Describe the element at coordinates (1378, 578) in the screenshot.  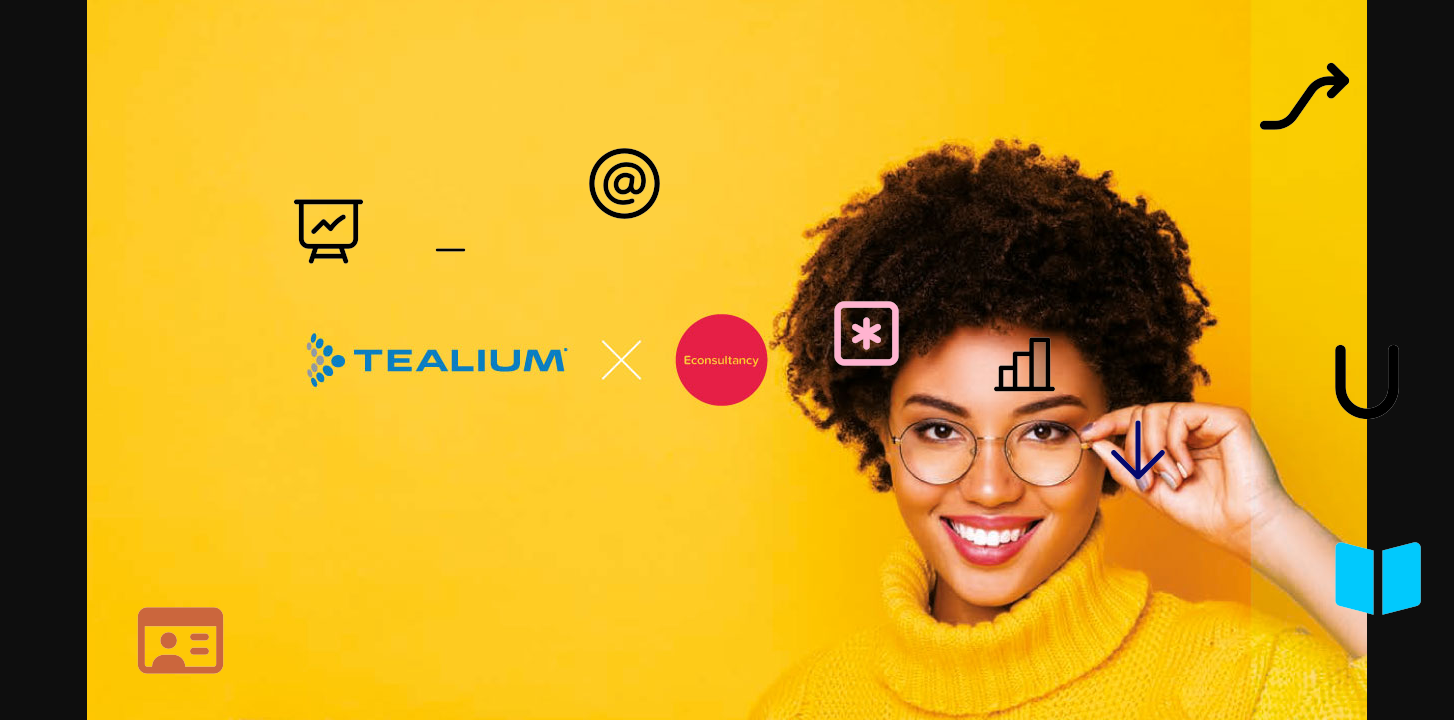
I see `open reading mode or e-reader` at that location.